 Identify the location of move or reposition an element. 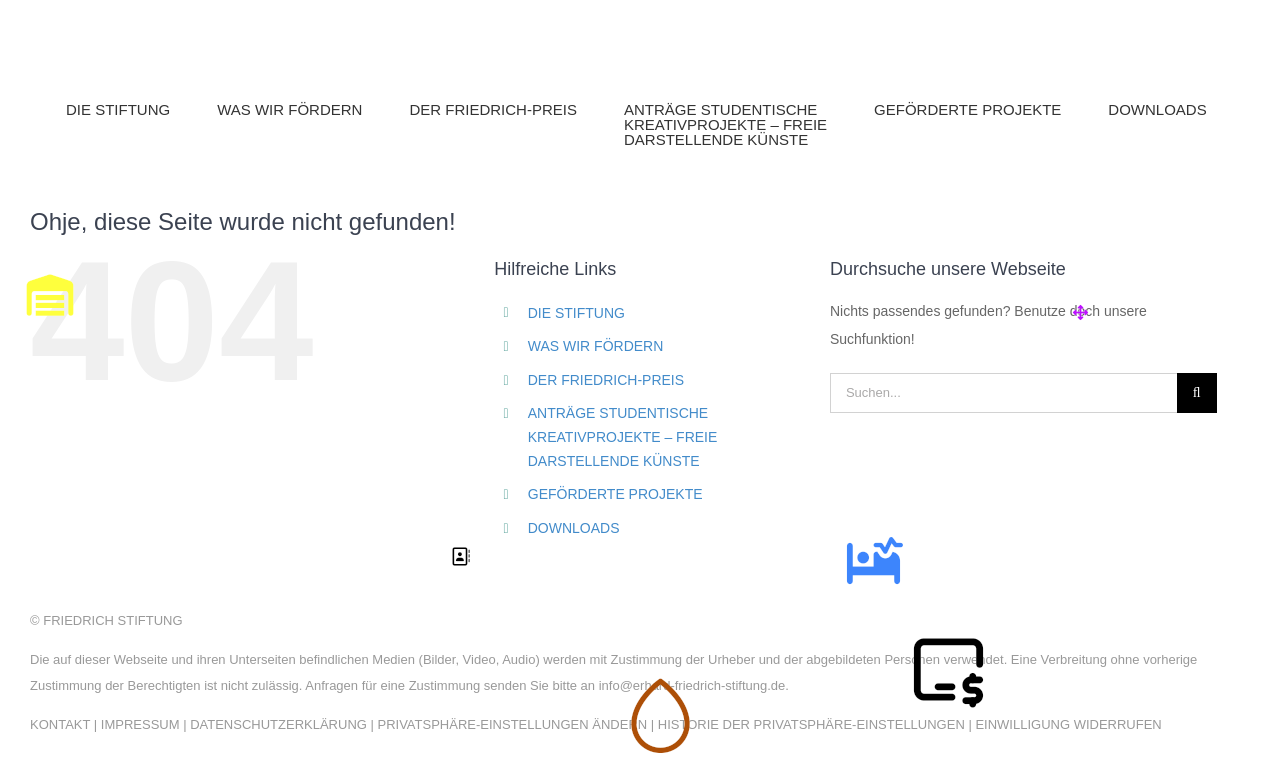
(1080, 312).